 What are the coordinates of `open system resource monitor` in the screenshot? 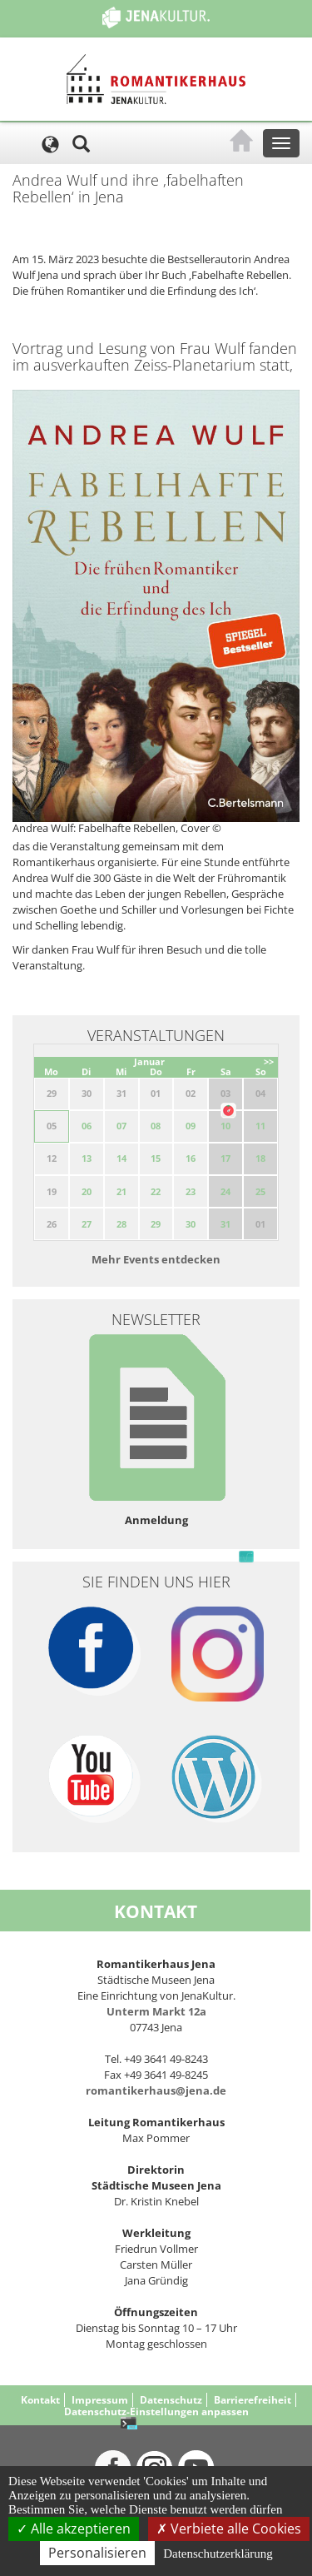 It's located at (246, 1557).